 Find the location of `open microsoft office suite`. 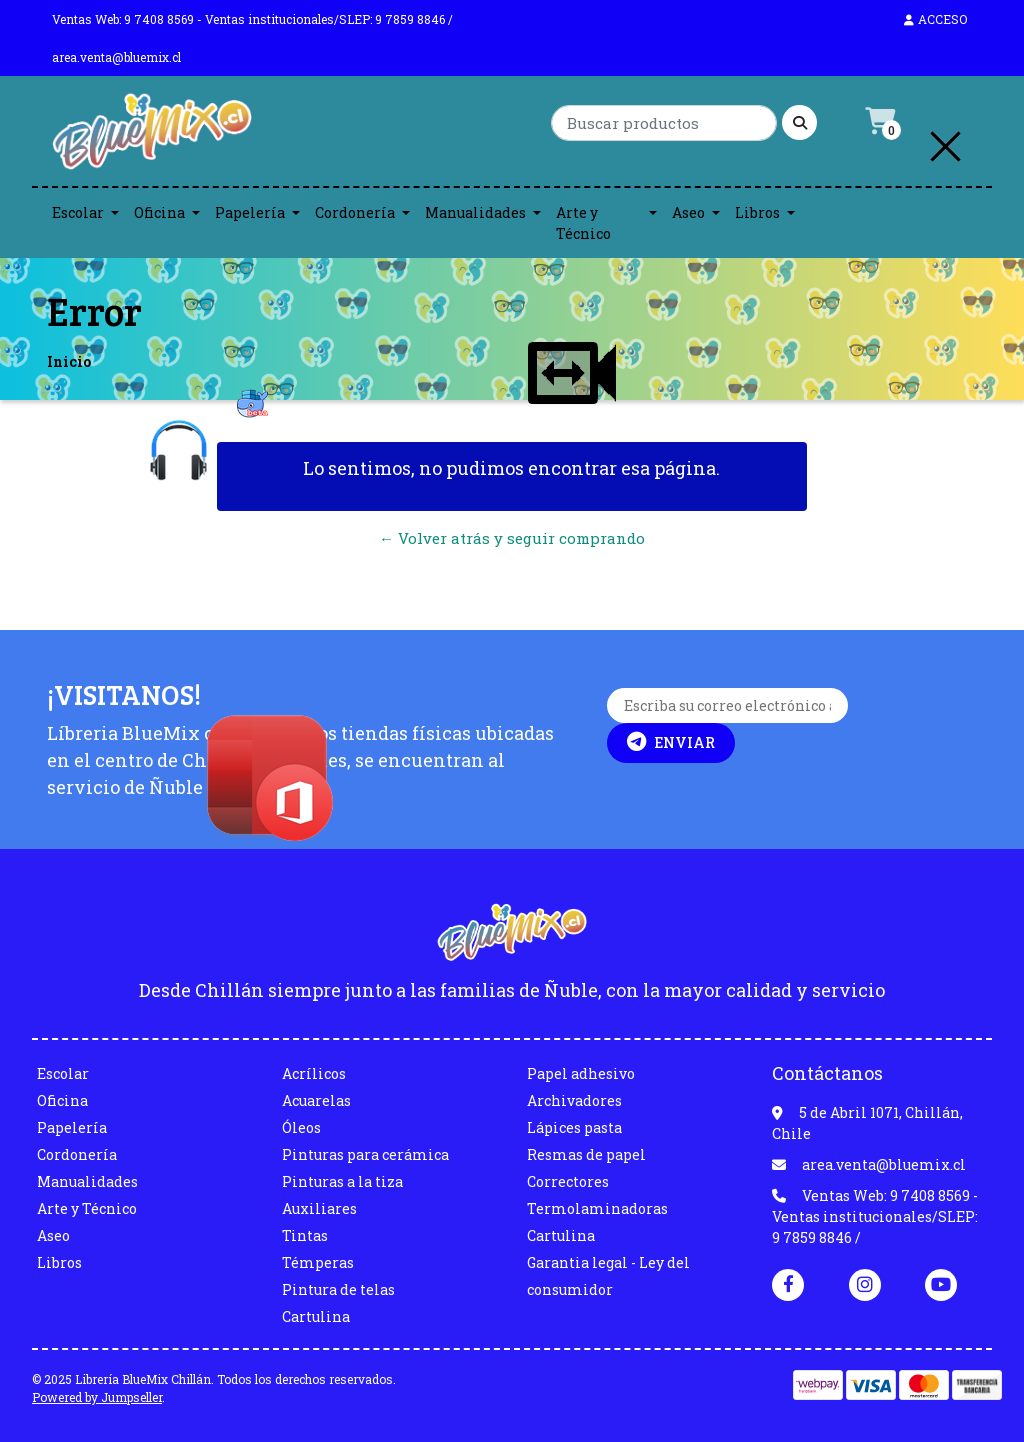

open microsoft office suite is located at coordinates (267, 775).